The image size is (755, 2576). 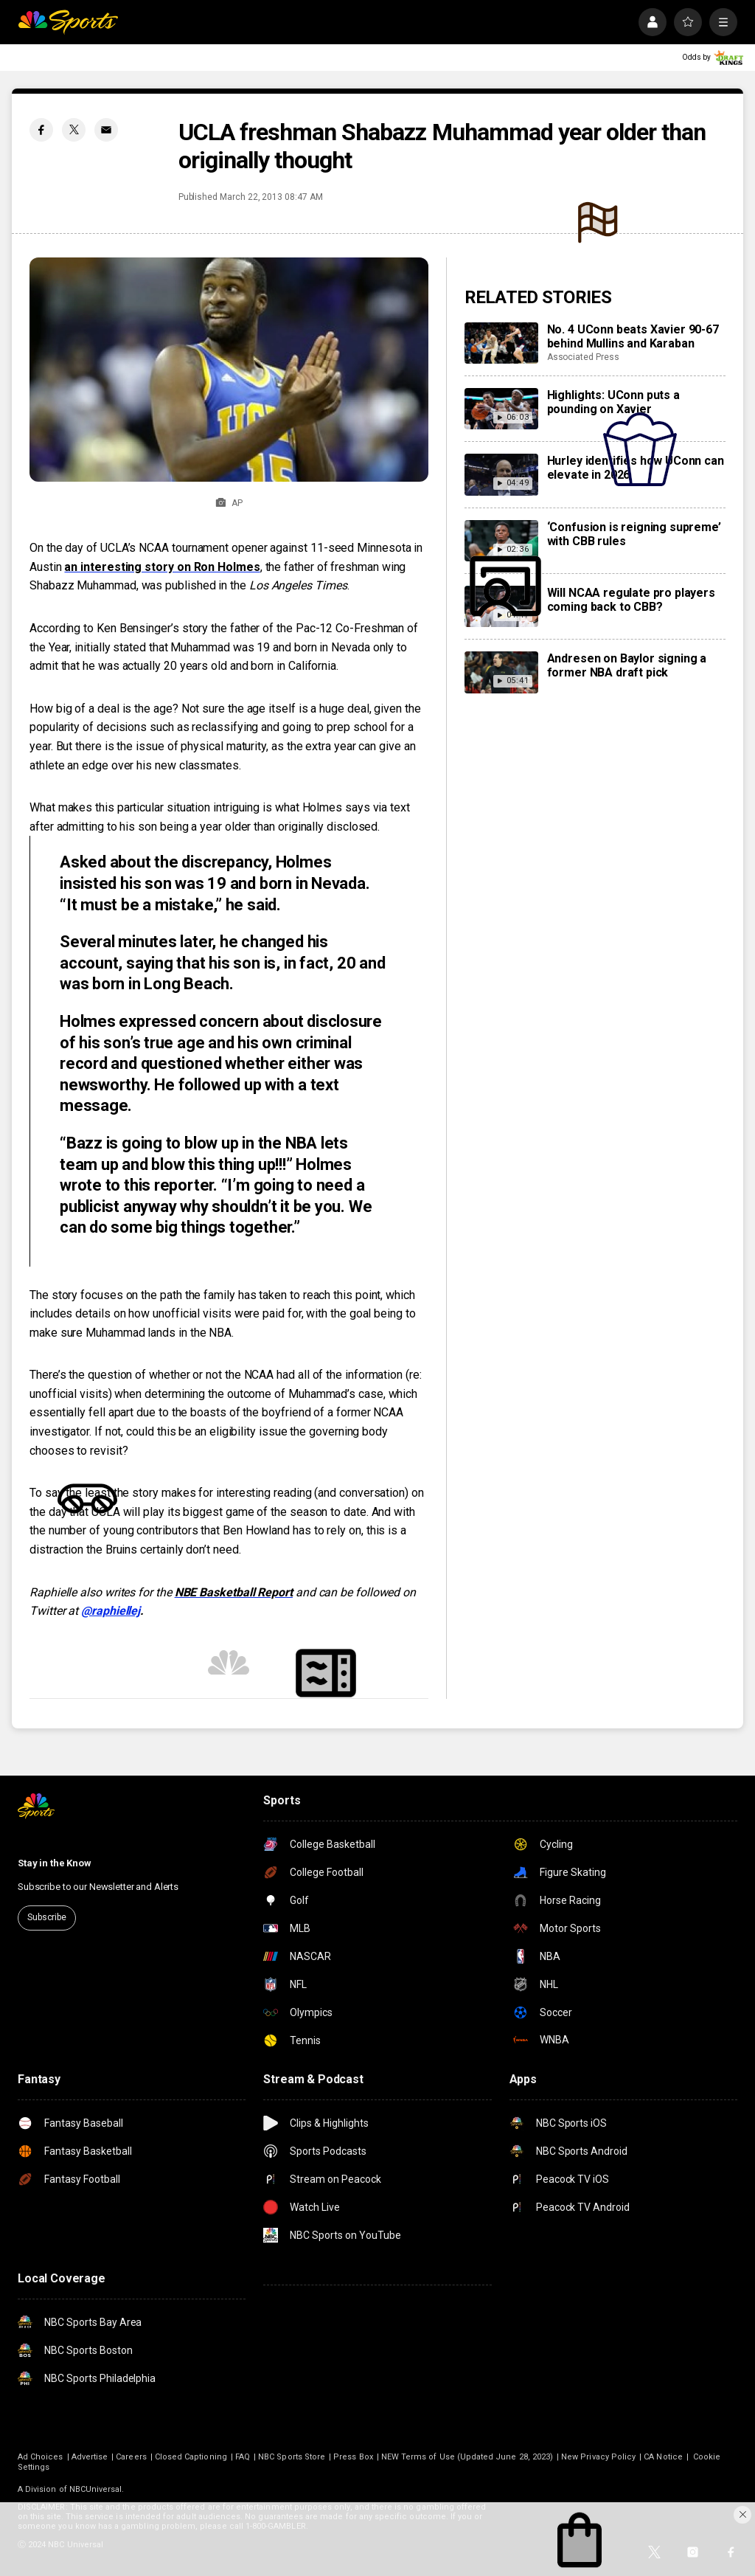 What do you see at coordinates (580, 2540) in the screenshot?
I see `view your shopping bag` at bounding box center [580, 2540].